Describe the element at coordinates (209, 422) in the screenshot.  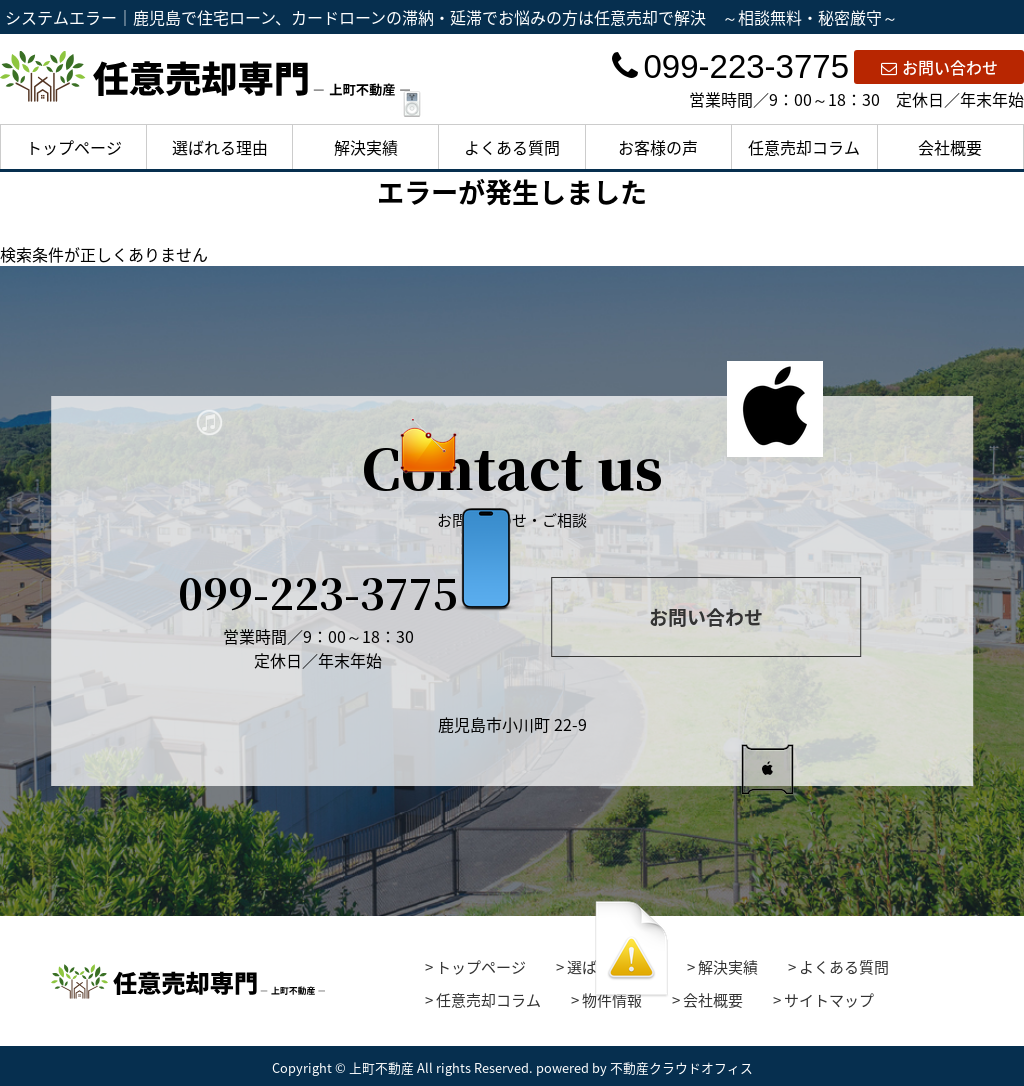
I see `access your music library` at that location.